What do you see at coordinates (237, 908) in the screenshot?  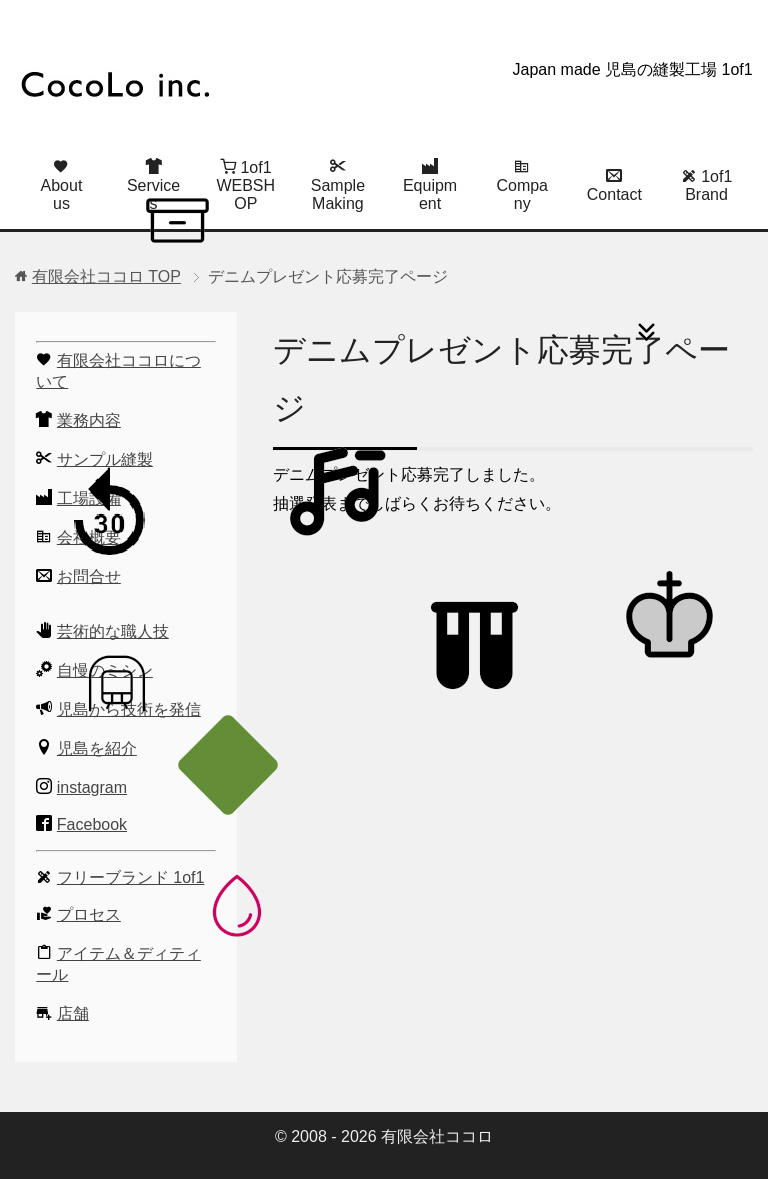 I see `indicates water or liquid-related settings` at bounding box center [237, 908].